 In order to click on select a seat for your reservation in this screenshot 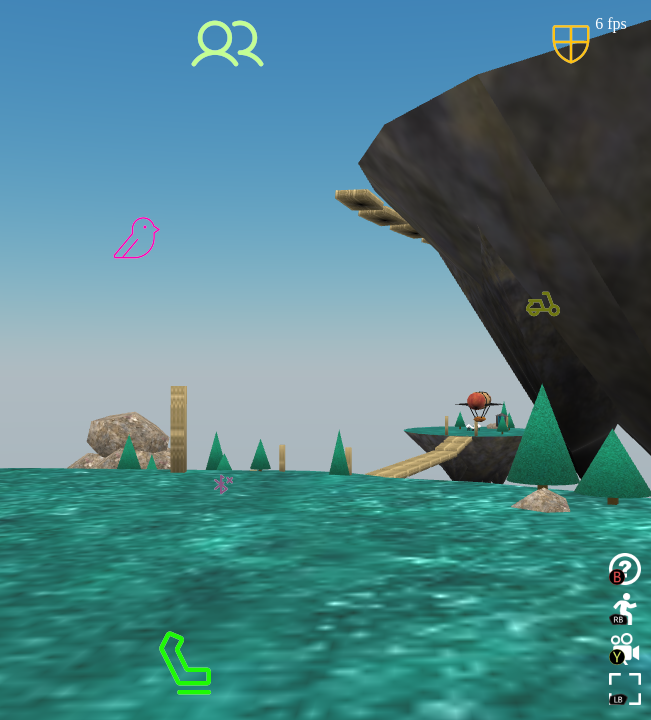, I will do `click(184, 663)`.